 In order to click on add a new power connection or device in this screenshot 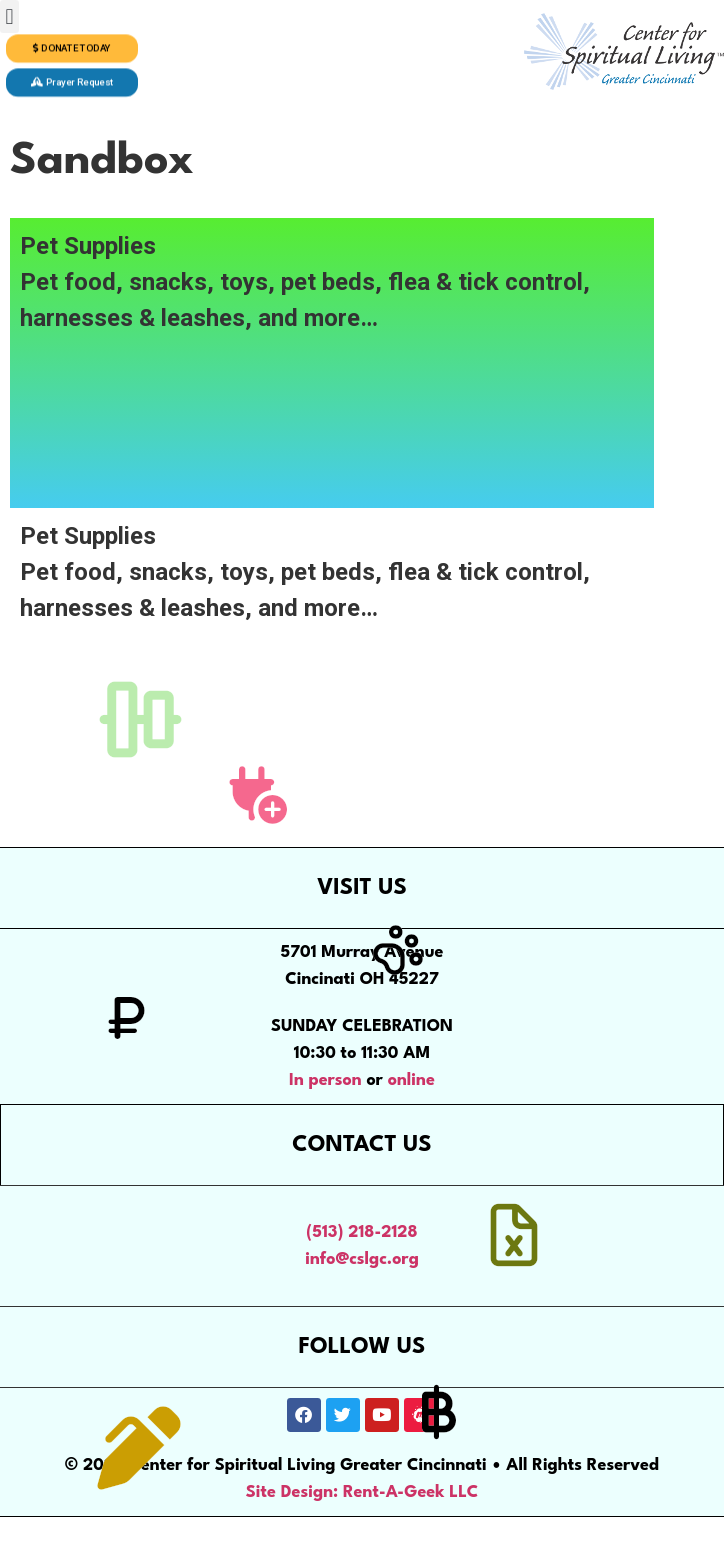, I will do `click(255, 795)`.